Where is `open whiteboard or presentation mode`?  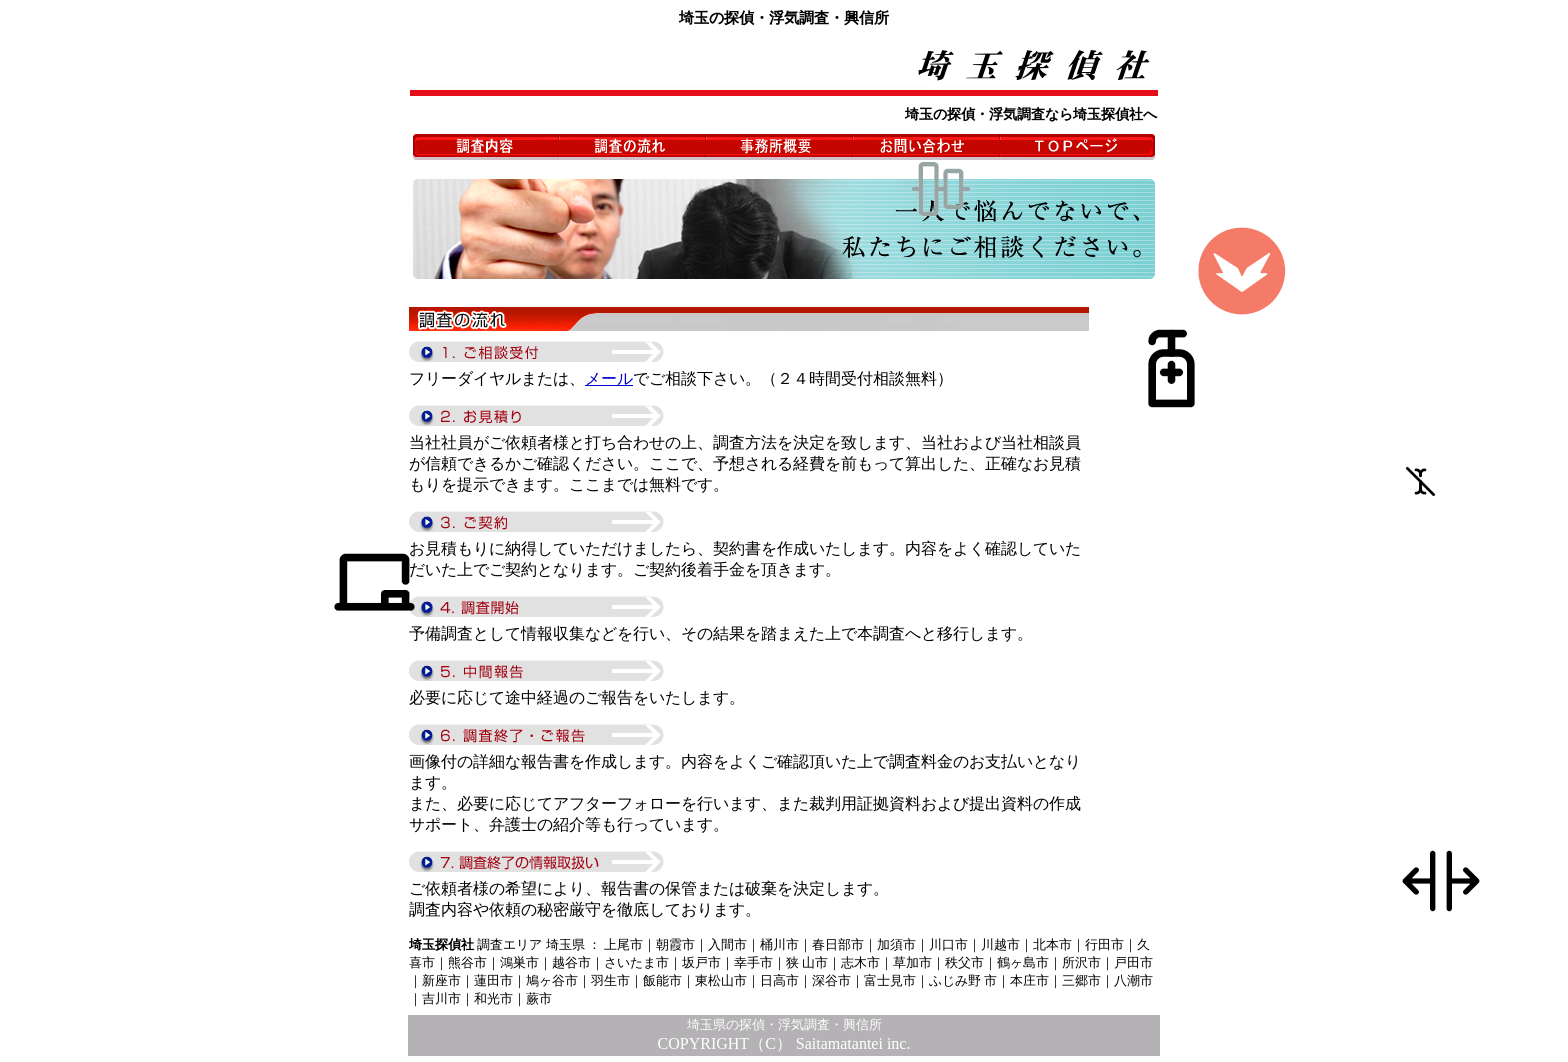 open whiteboard or presentation mode is located at coordinates (374, 583).